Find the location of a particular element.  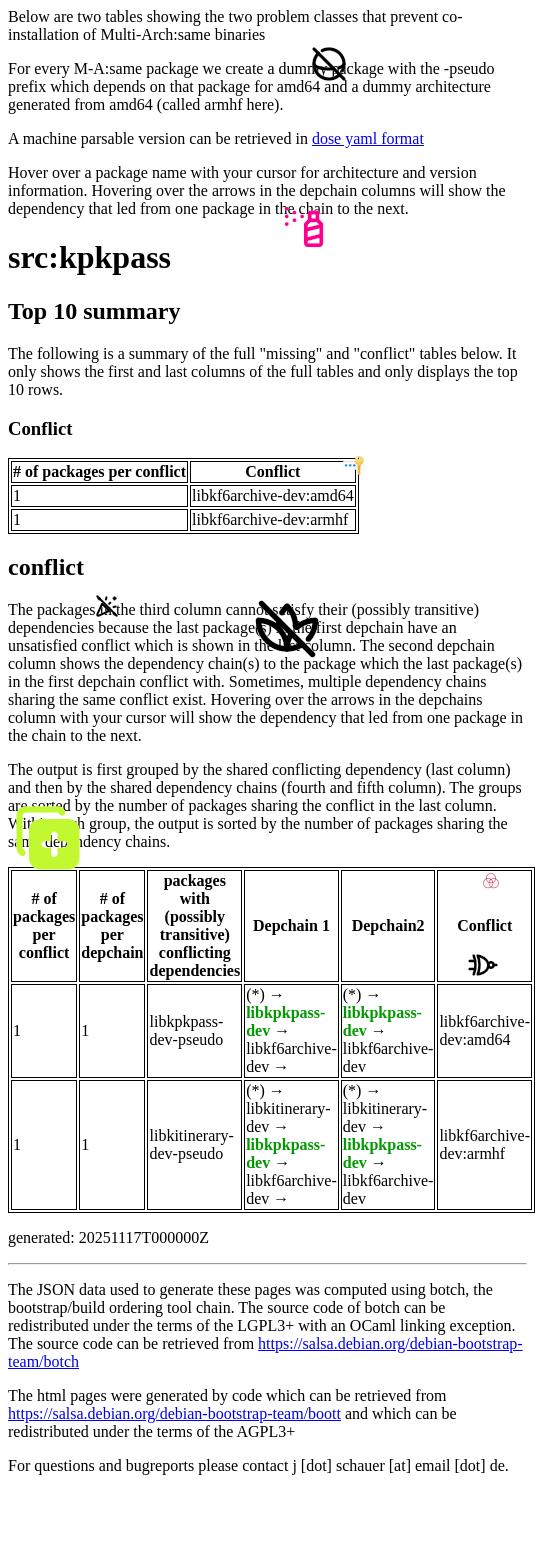

disable 3D or spherical view mode is located at coordinates (329, 64).